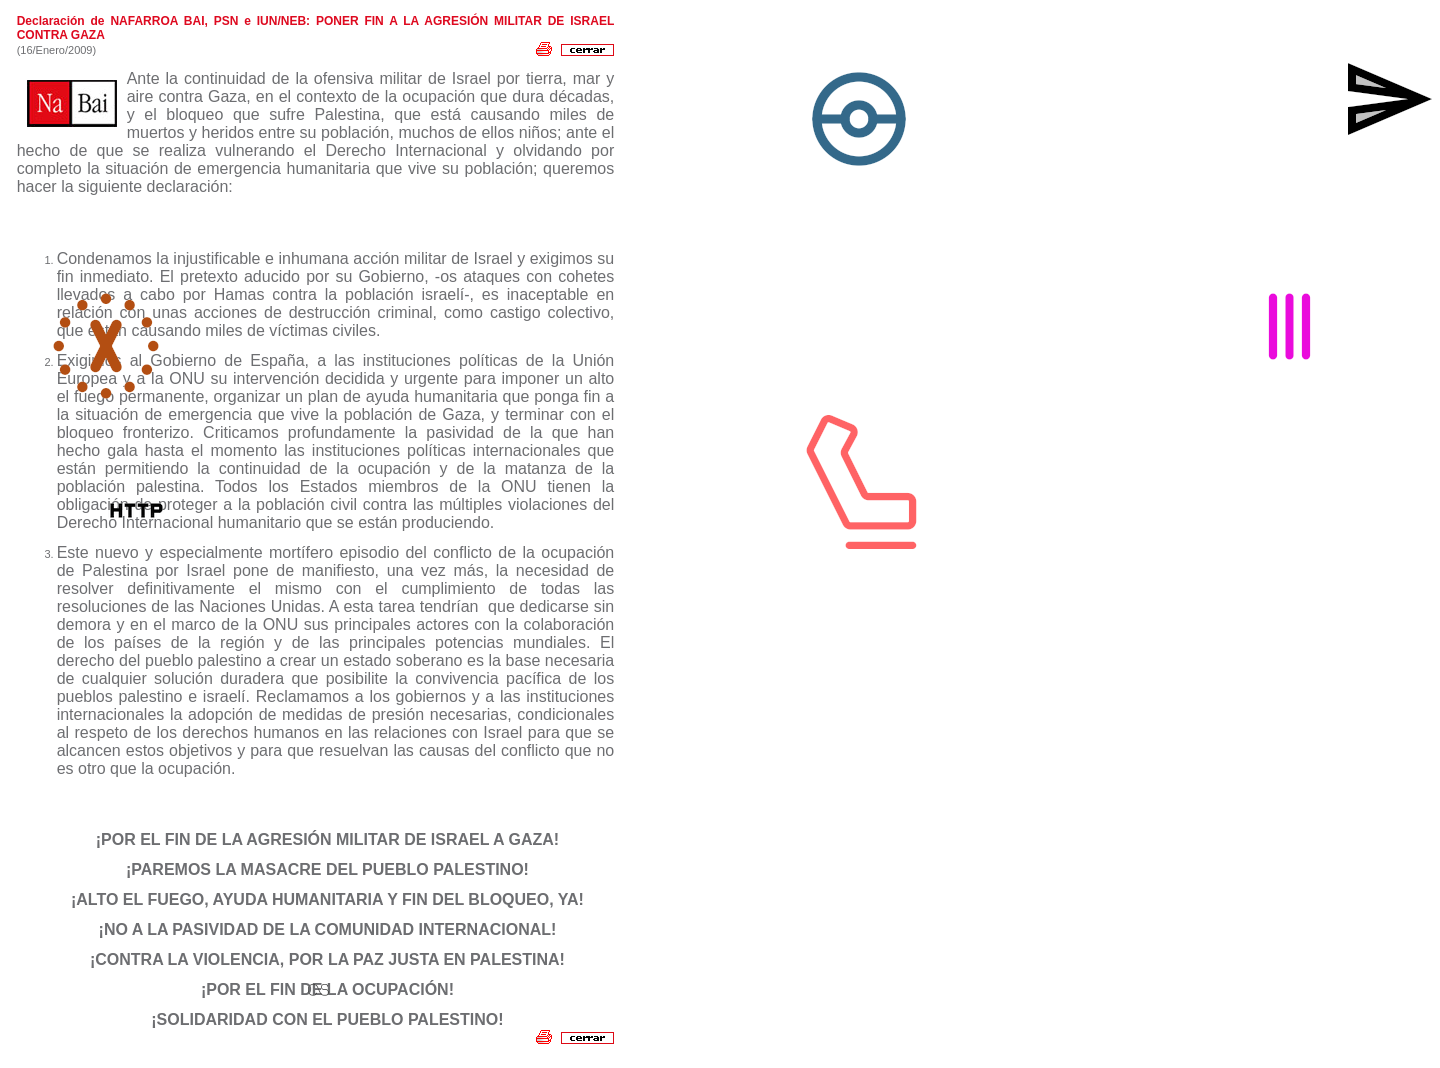 The height and width of the screenshot is (1068, 1440). Describe the element at coordinates (1289, 326) in the screenshot. I see `indicates a count of three` at that location.